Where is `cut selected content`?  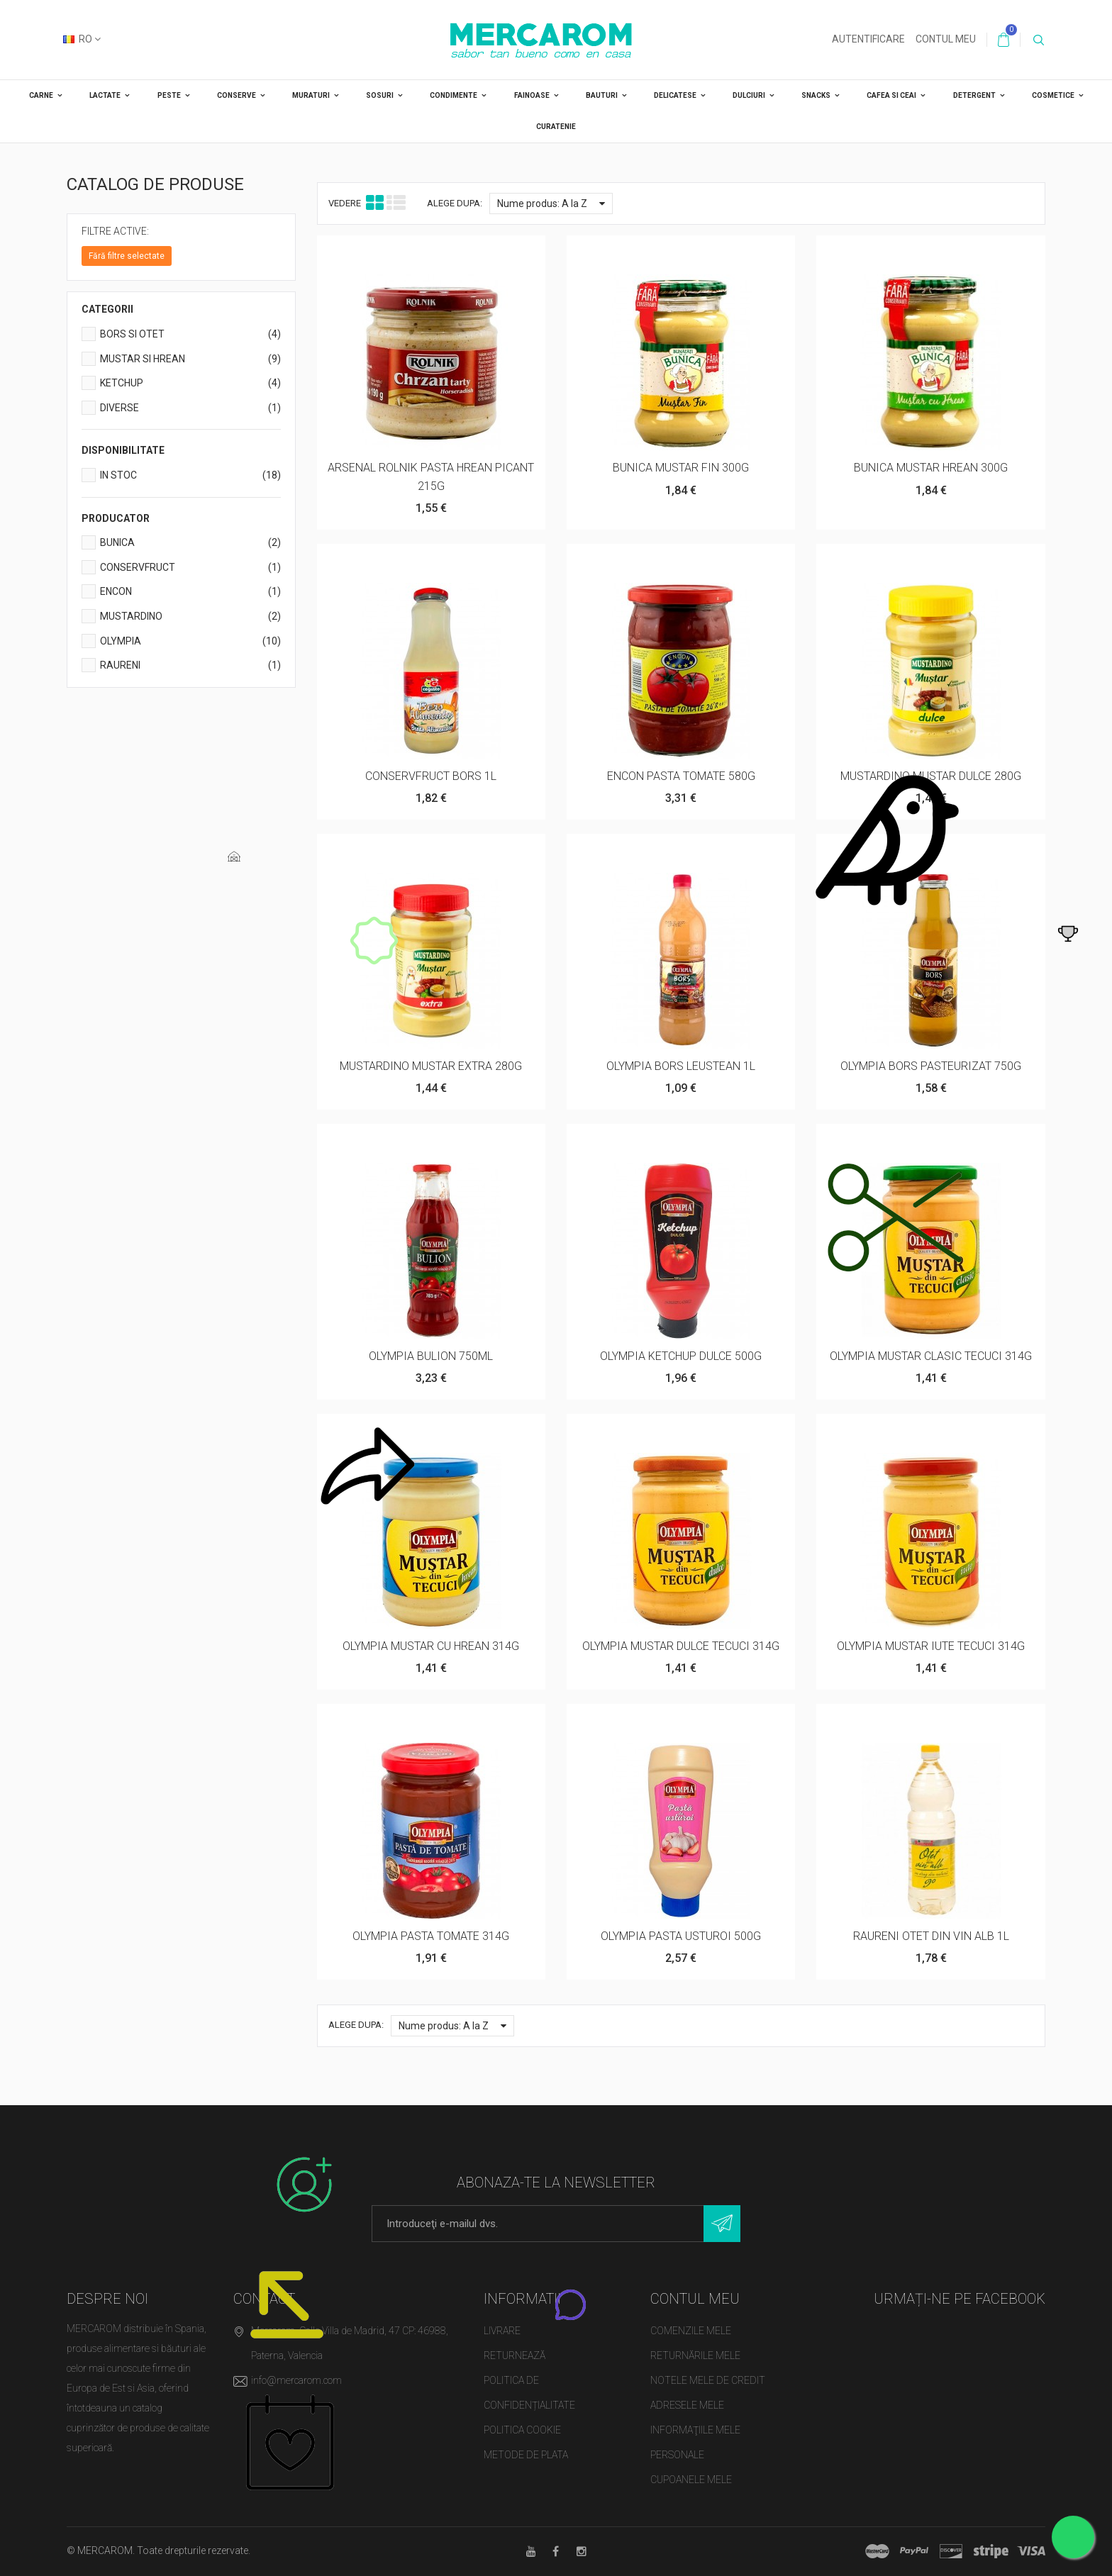 cut selected content is located at coordinates (892, 1217).